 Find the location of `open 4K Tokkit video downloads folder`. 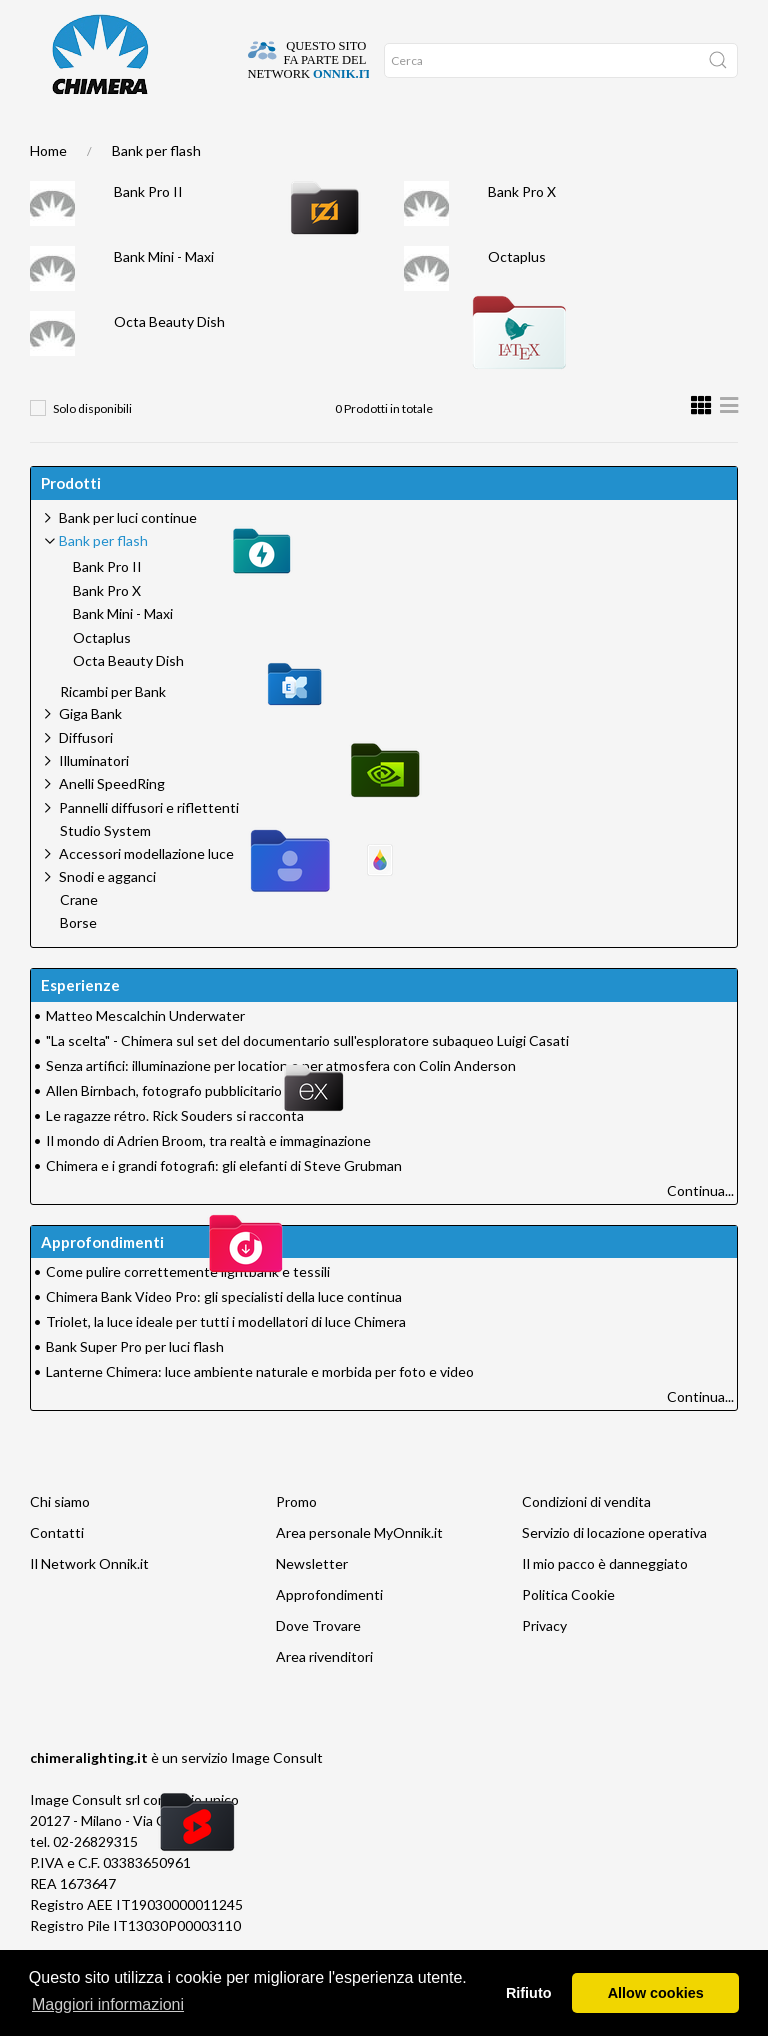

open 4K Tokkit video downloads folder is located at coordinates (245, 1245).